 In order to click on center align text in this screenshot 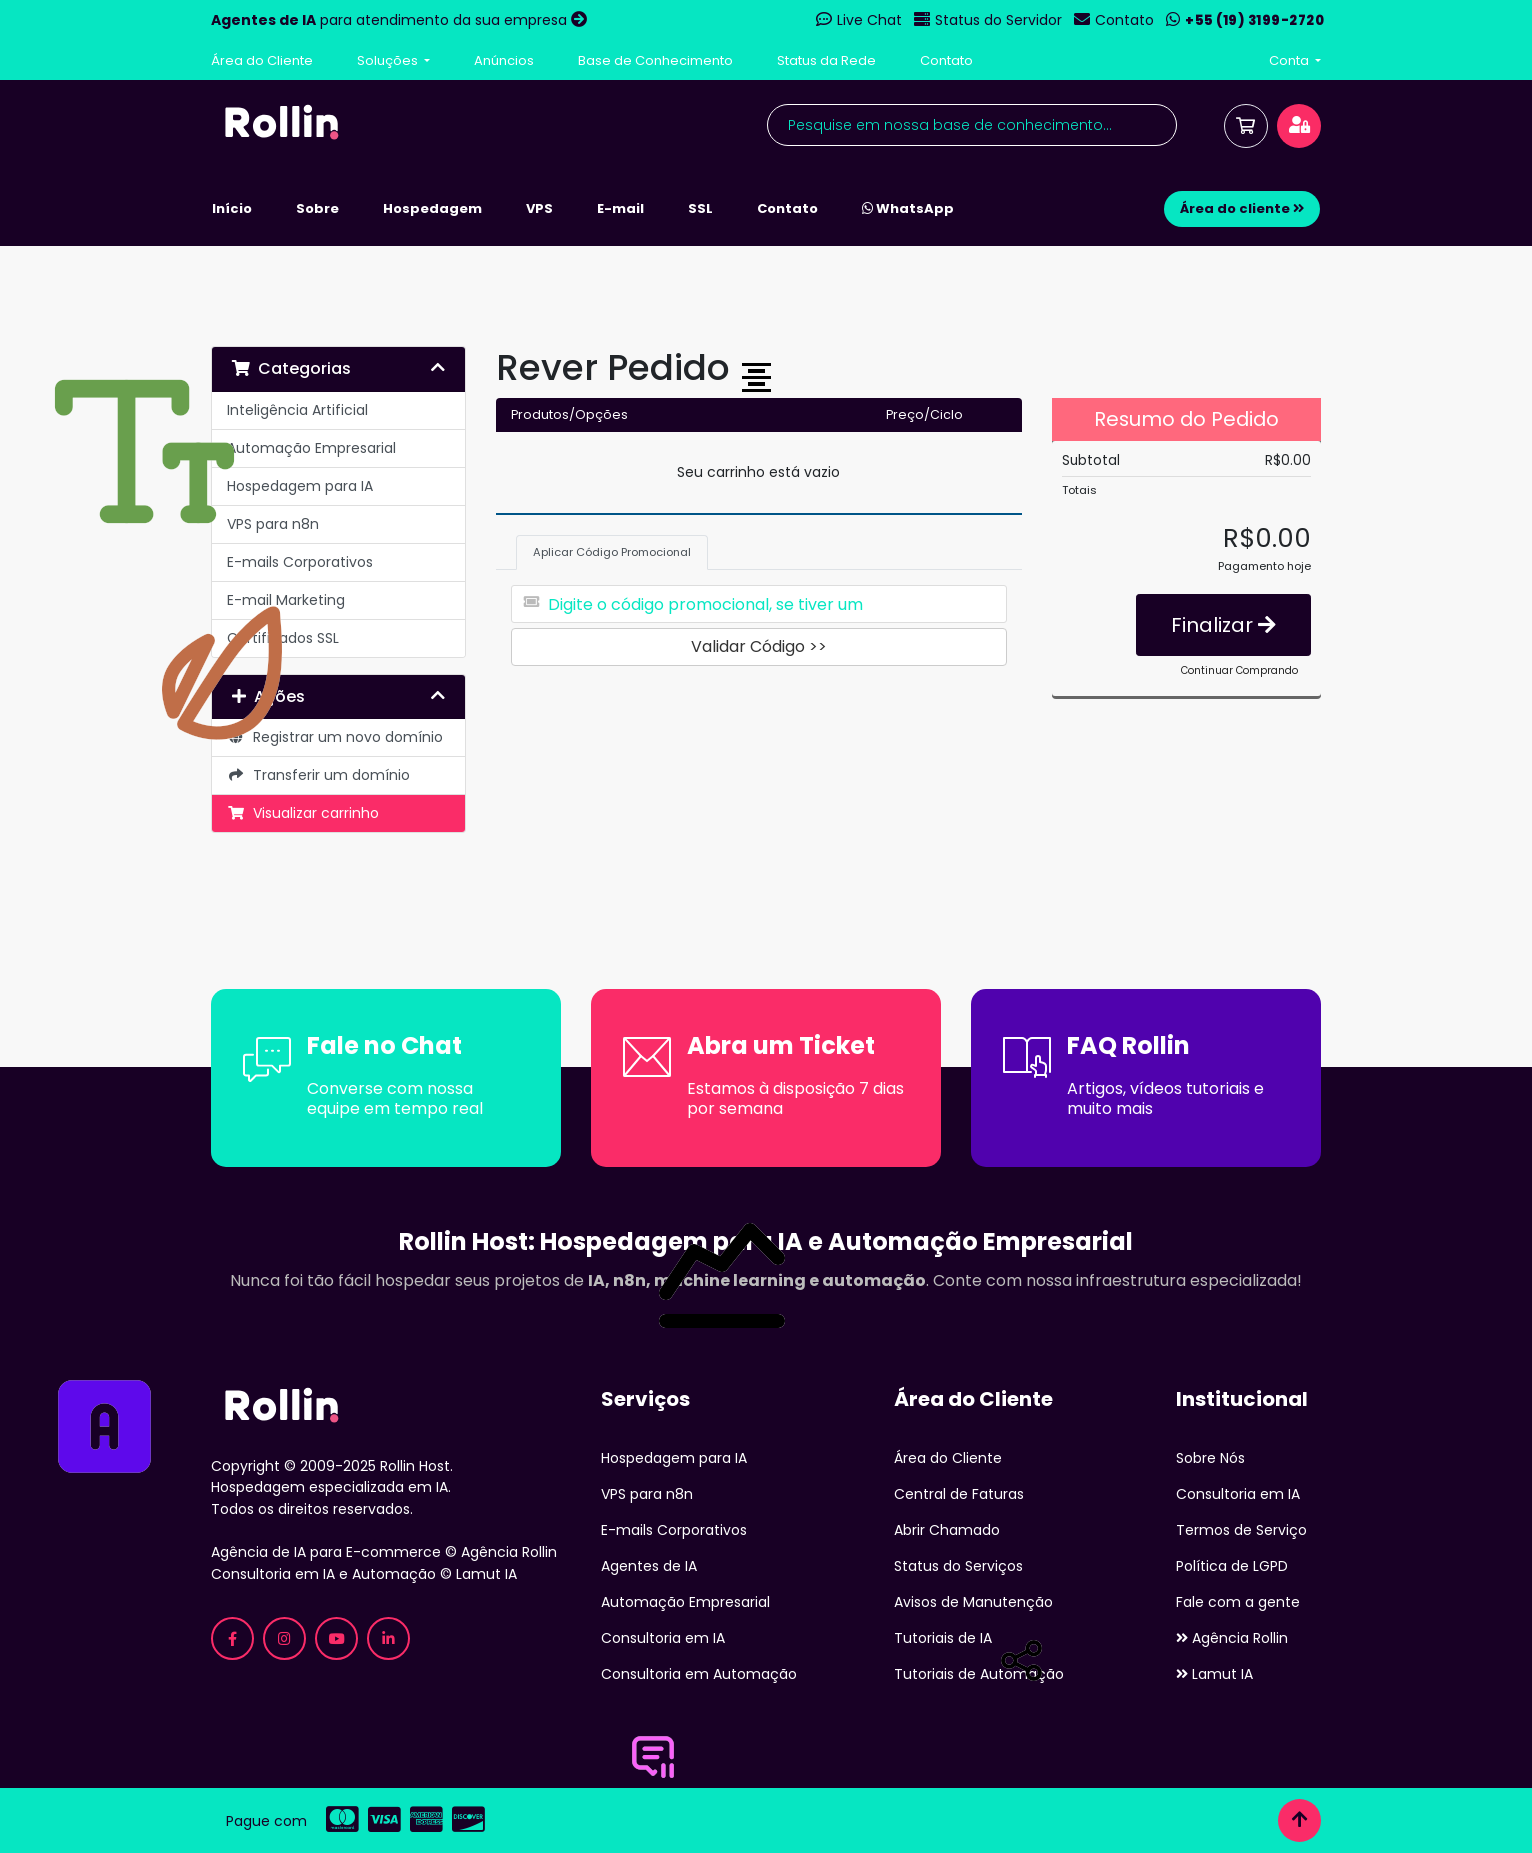, I will do `click(756, 377)`.